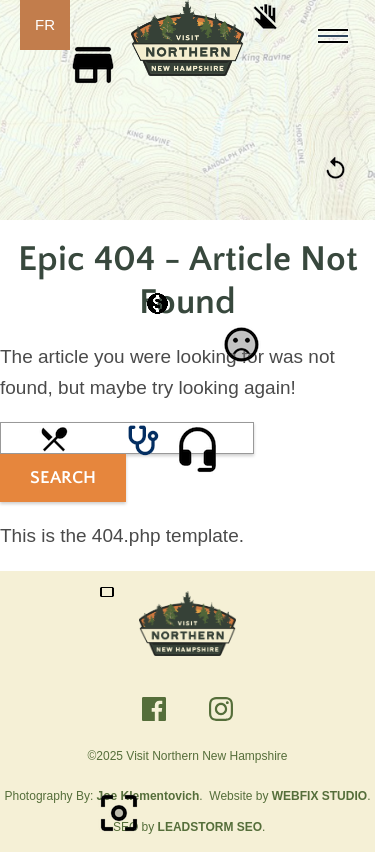 This screenshot has width=375, height=852. I want to click on center focus on camera viewfinder, so click(119, 813).